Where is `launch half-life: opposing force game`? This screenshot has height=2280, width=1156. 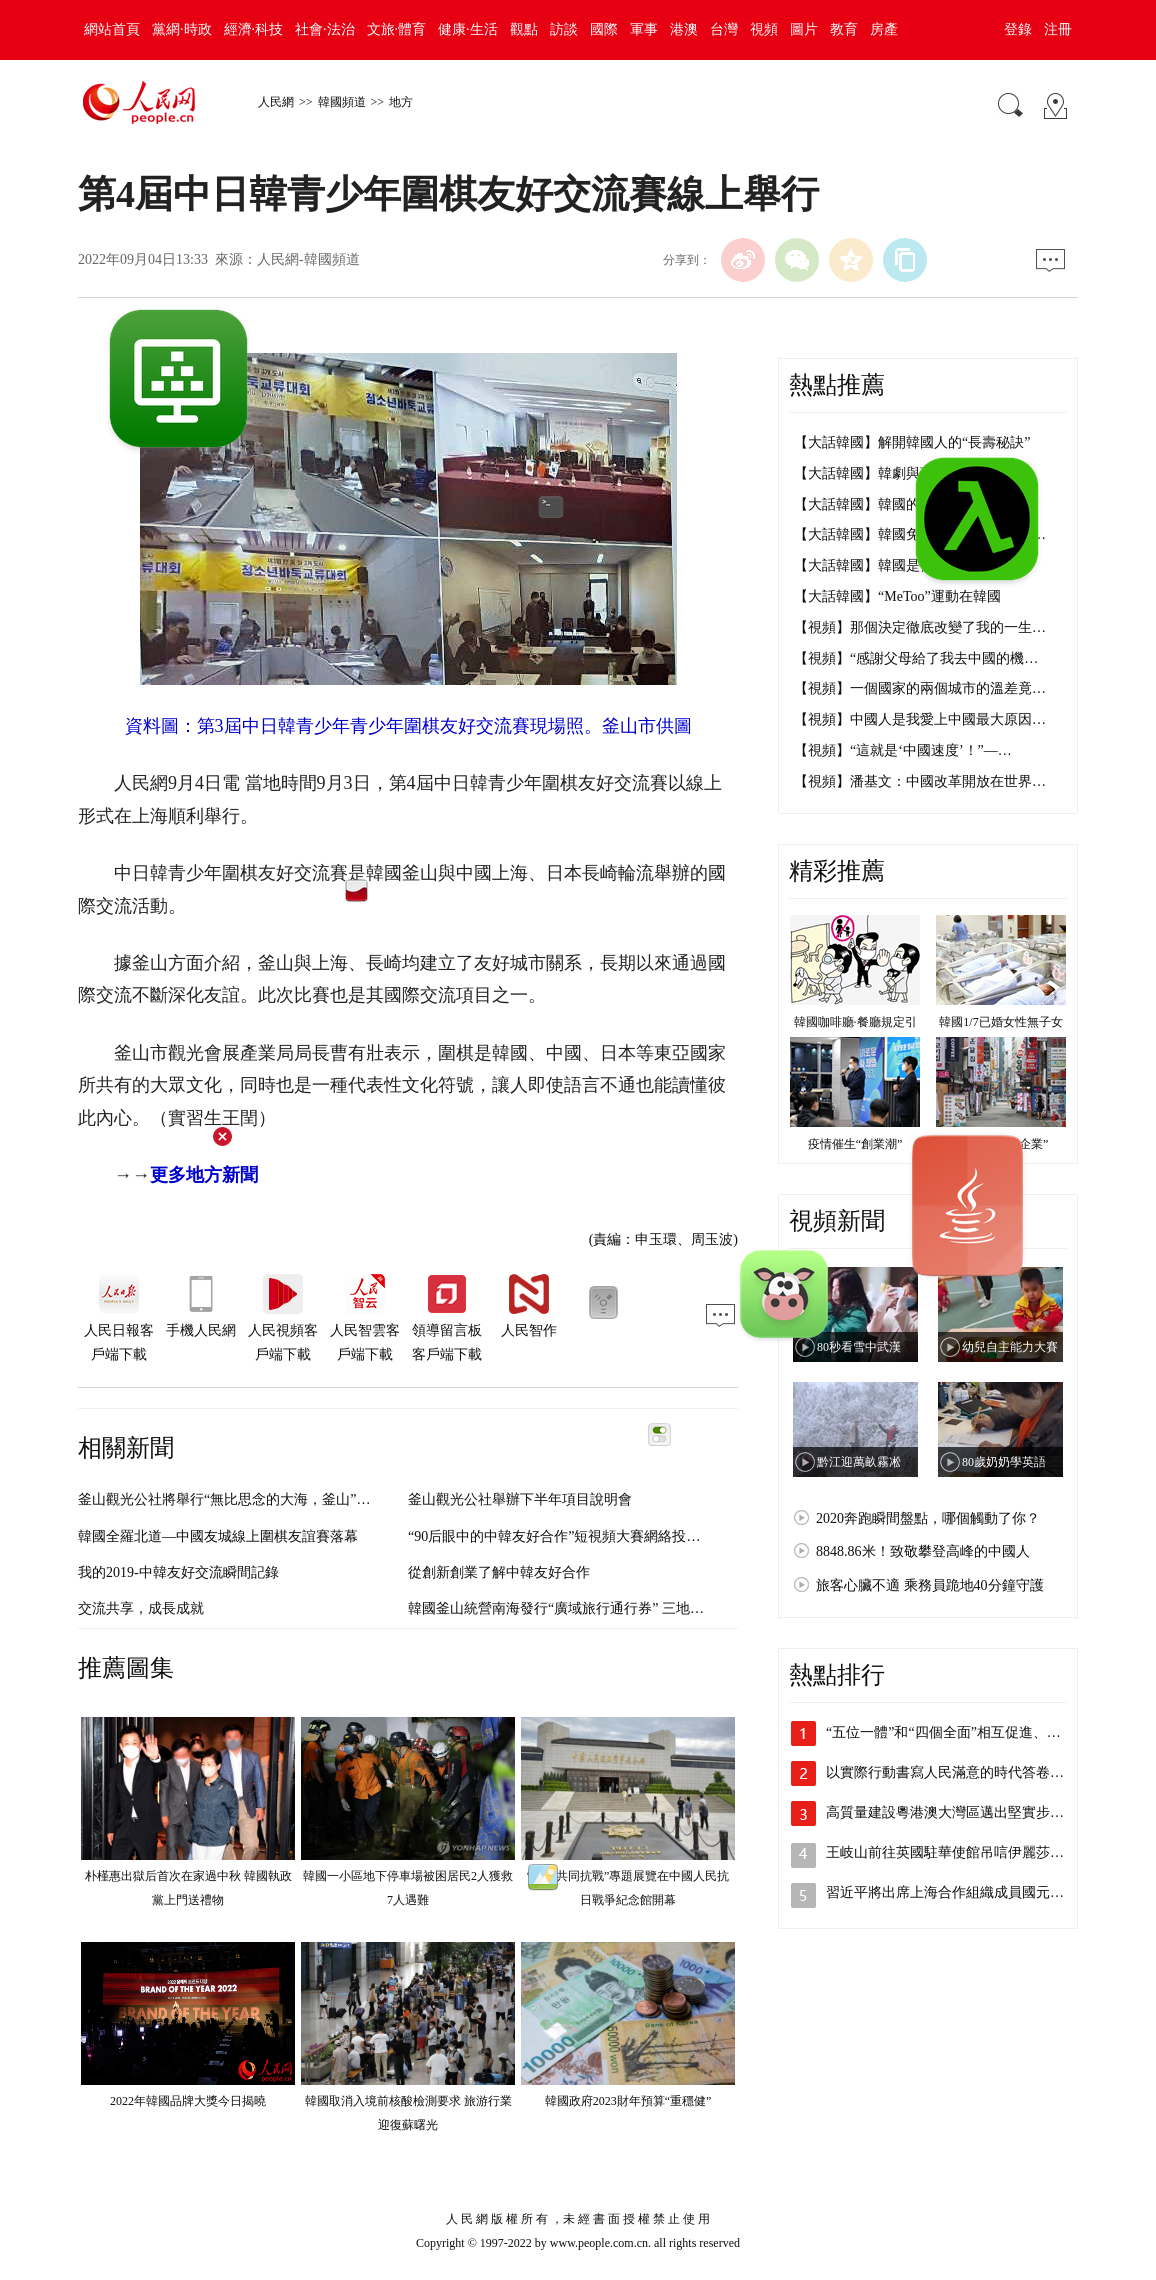
launch half-life: opposing force game is located at coordinates (977, 519).